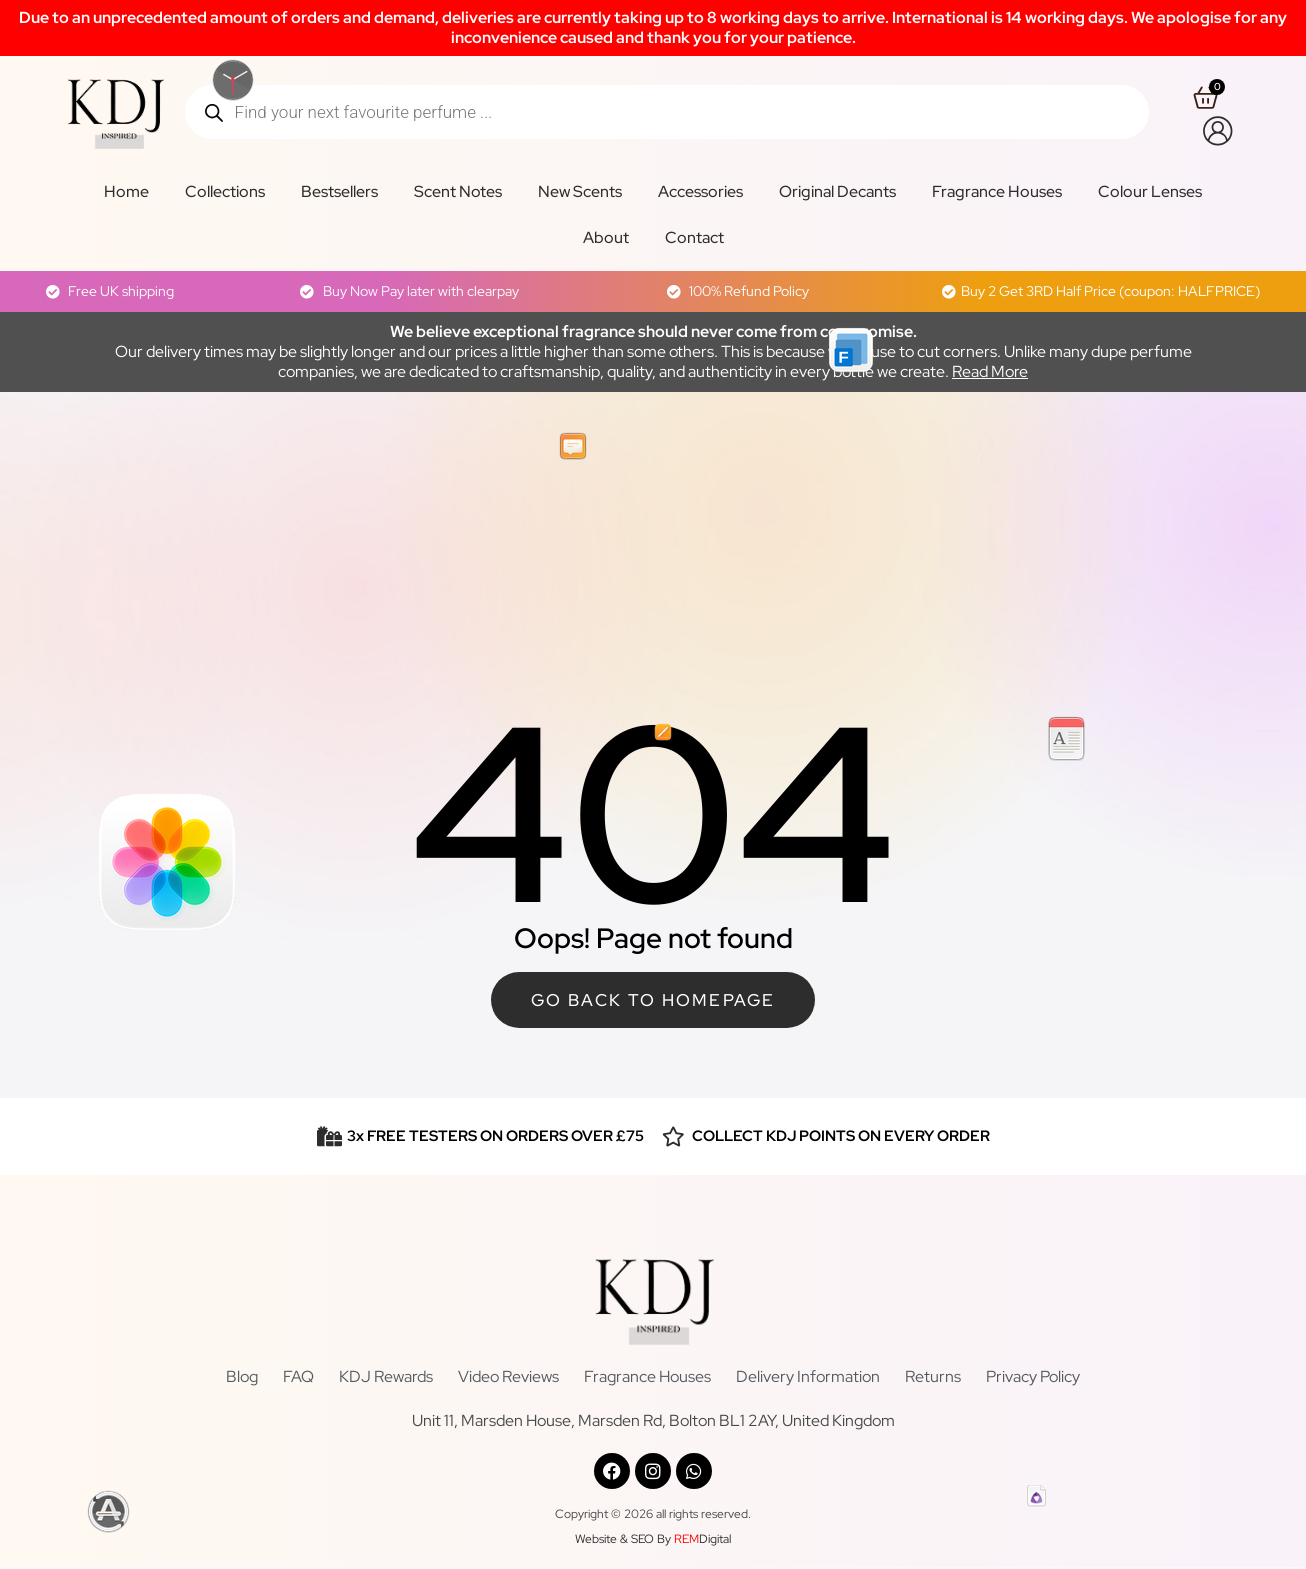 The height and width of the screenshot is (1569, 1306). Describe the element at coordinates (167, 862) in the screenshot. I see `open the Photos app` at that location.